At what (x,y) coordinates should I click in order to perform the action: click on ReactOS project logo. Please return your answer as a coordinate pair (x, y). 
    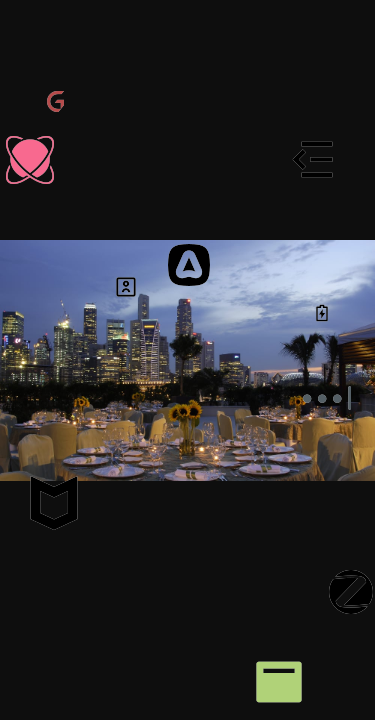
    Looking at the image, I should click on (30, 160).